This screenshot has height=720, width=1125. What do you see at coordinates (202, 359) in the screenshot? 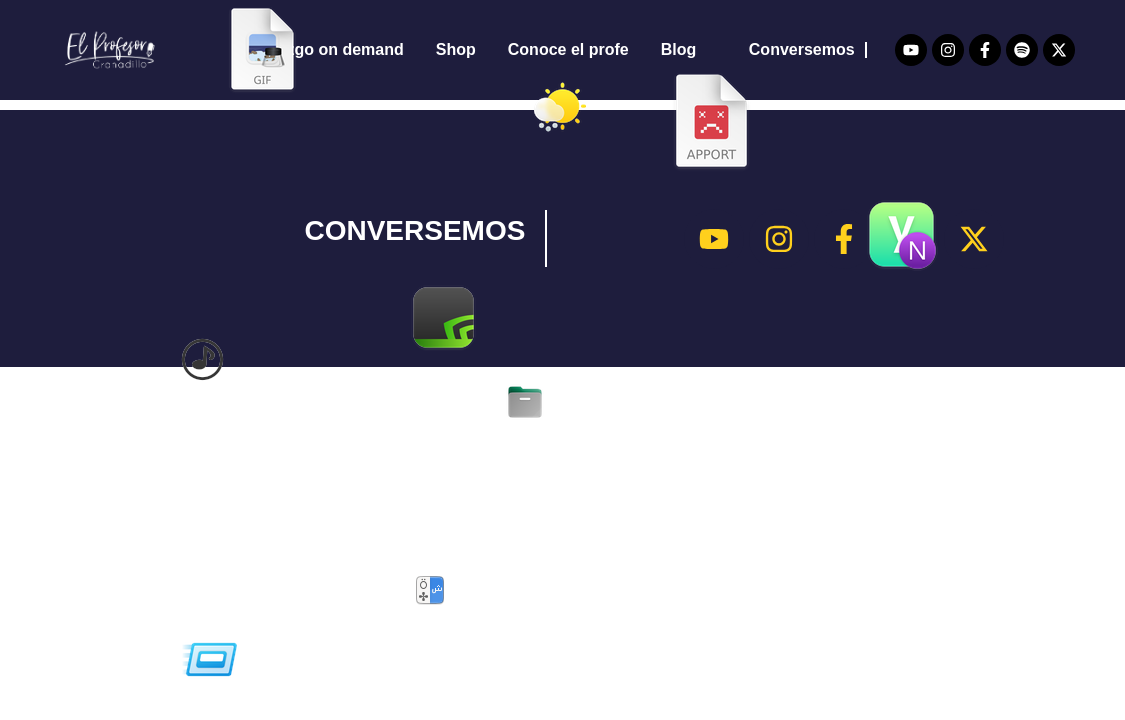
I see `open cantata music player` at bounding box center [202, 359].